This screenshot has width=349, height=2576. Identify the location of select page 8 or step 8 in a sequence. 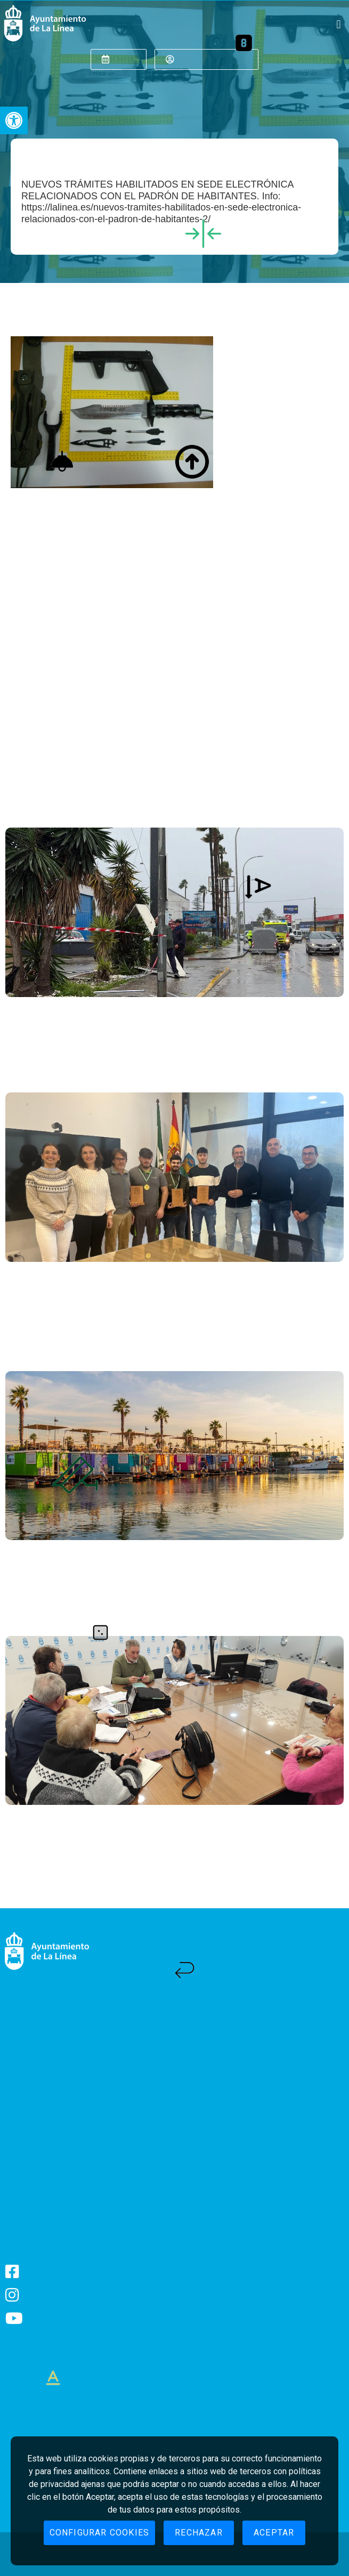
(244, 43).